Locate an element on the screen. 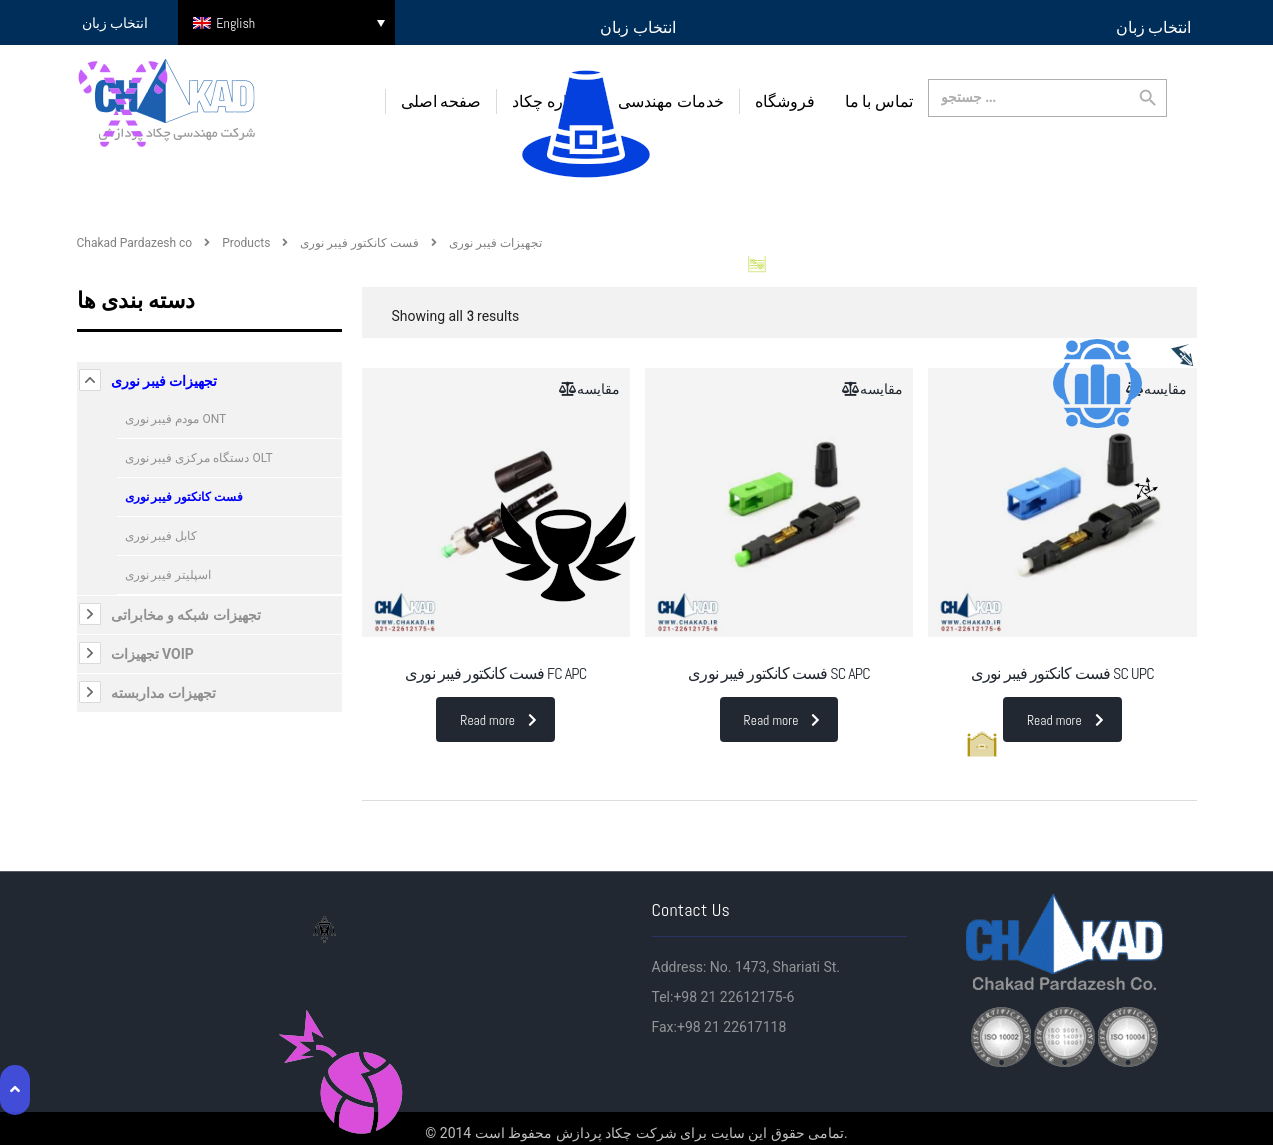 The image size is (1273, 1145). thanksgiving-themed content or seasonal event is located at coordinates (586, 124).